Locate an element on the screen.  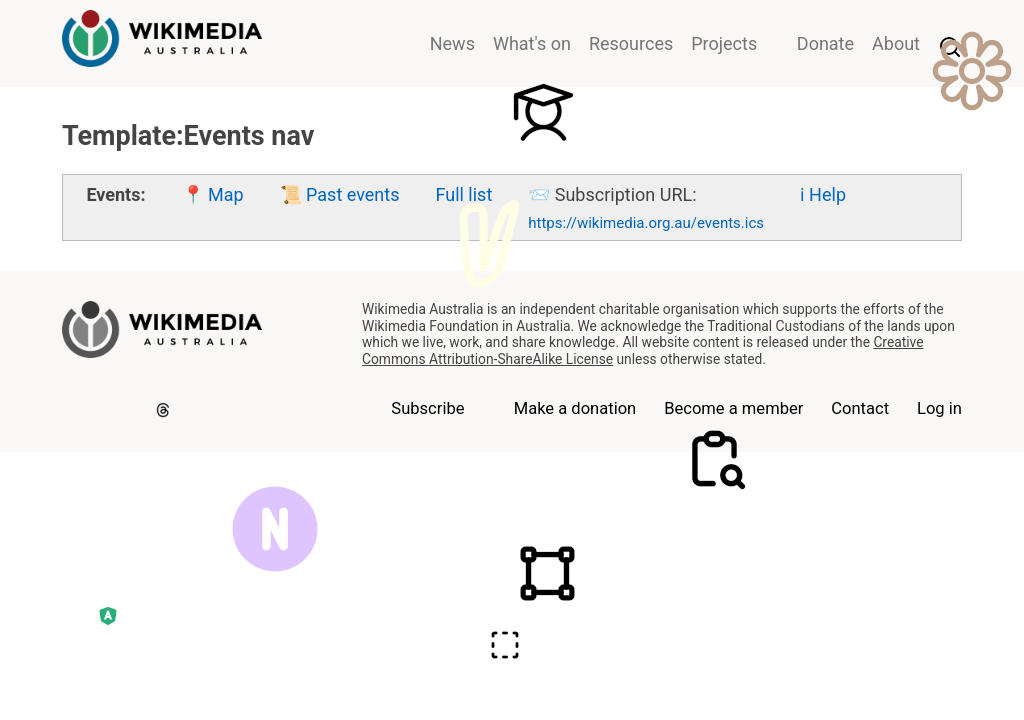
view student profile is located at coordinates (543, 113).